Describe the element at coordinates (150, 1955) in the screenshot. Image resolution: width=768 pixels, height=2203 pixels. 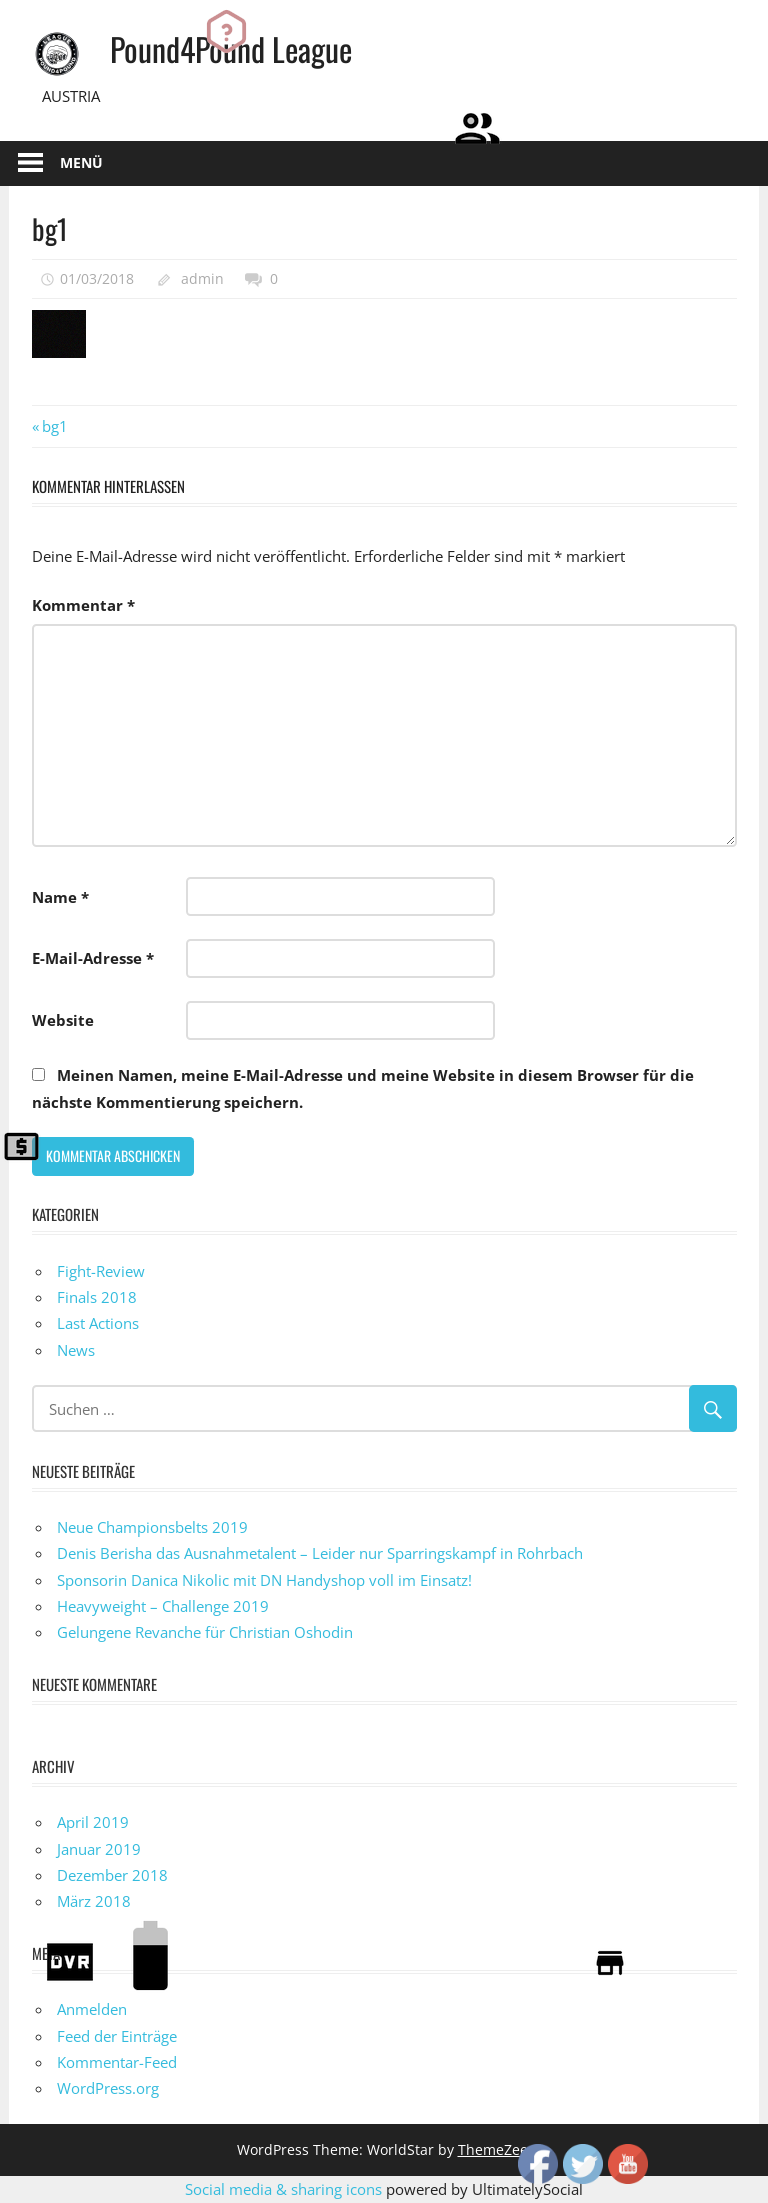
I see `indicates battery level at approximately 80%` at that location.